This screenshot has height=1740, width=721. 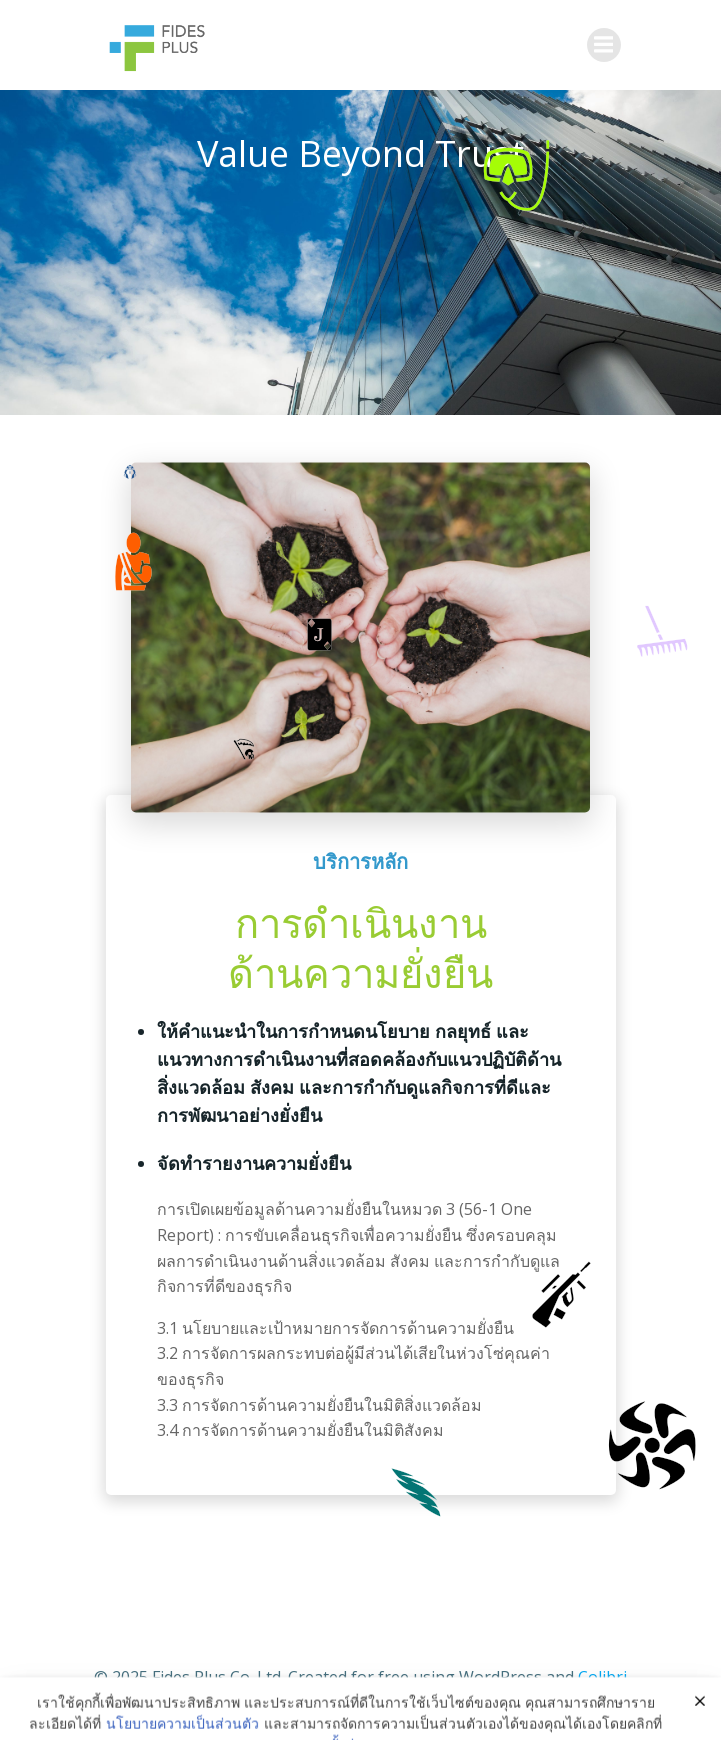 I want to click on indicates an injury or medical condition, so click(x=133, y=561).